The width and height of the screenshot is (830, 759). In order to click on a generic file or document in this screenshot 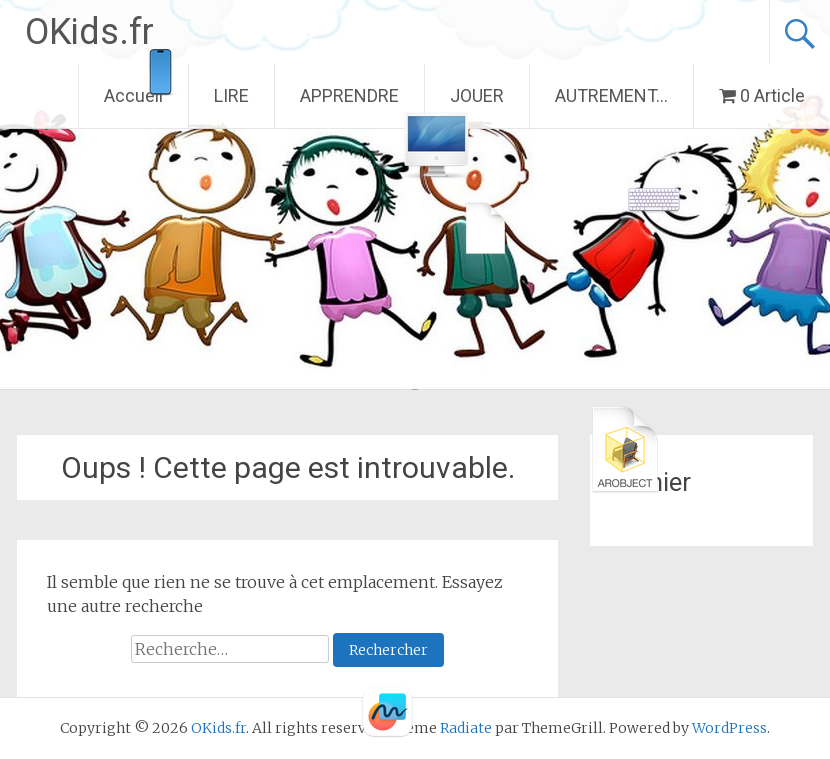, I will do `click(485, 229)`.